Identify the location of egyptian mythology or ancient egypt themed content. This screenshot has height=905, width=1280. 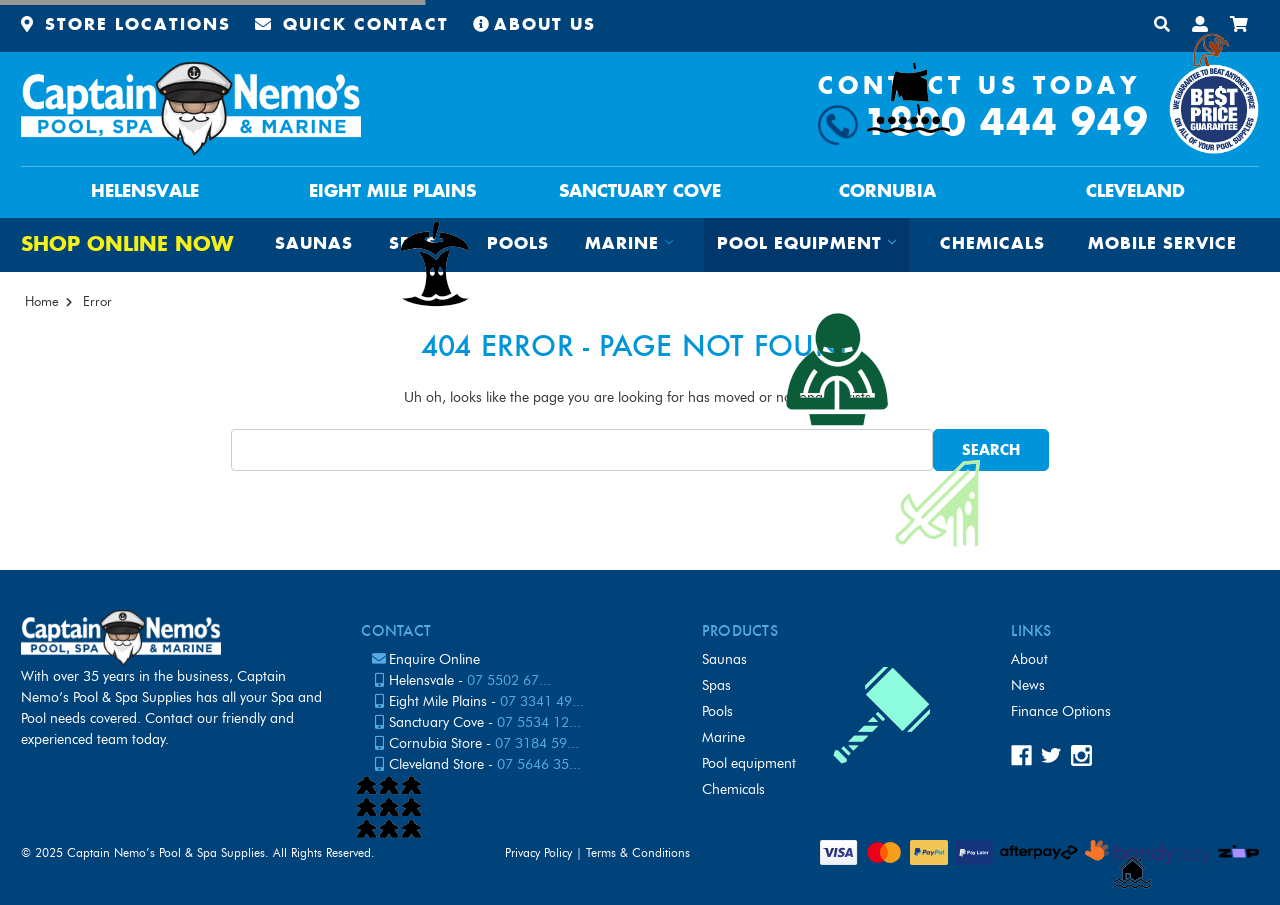
(1211, 50).